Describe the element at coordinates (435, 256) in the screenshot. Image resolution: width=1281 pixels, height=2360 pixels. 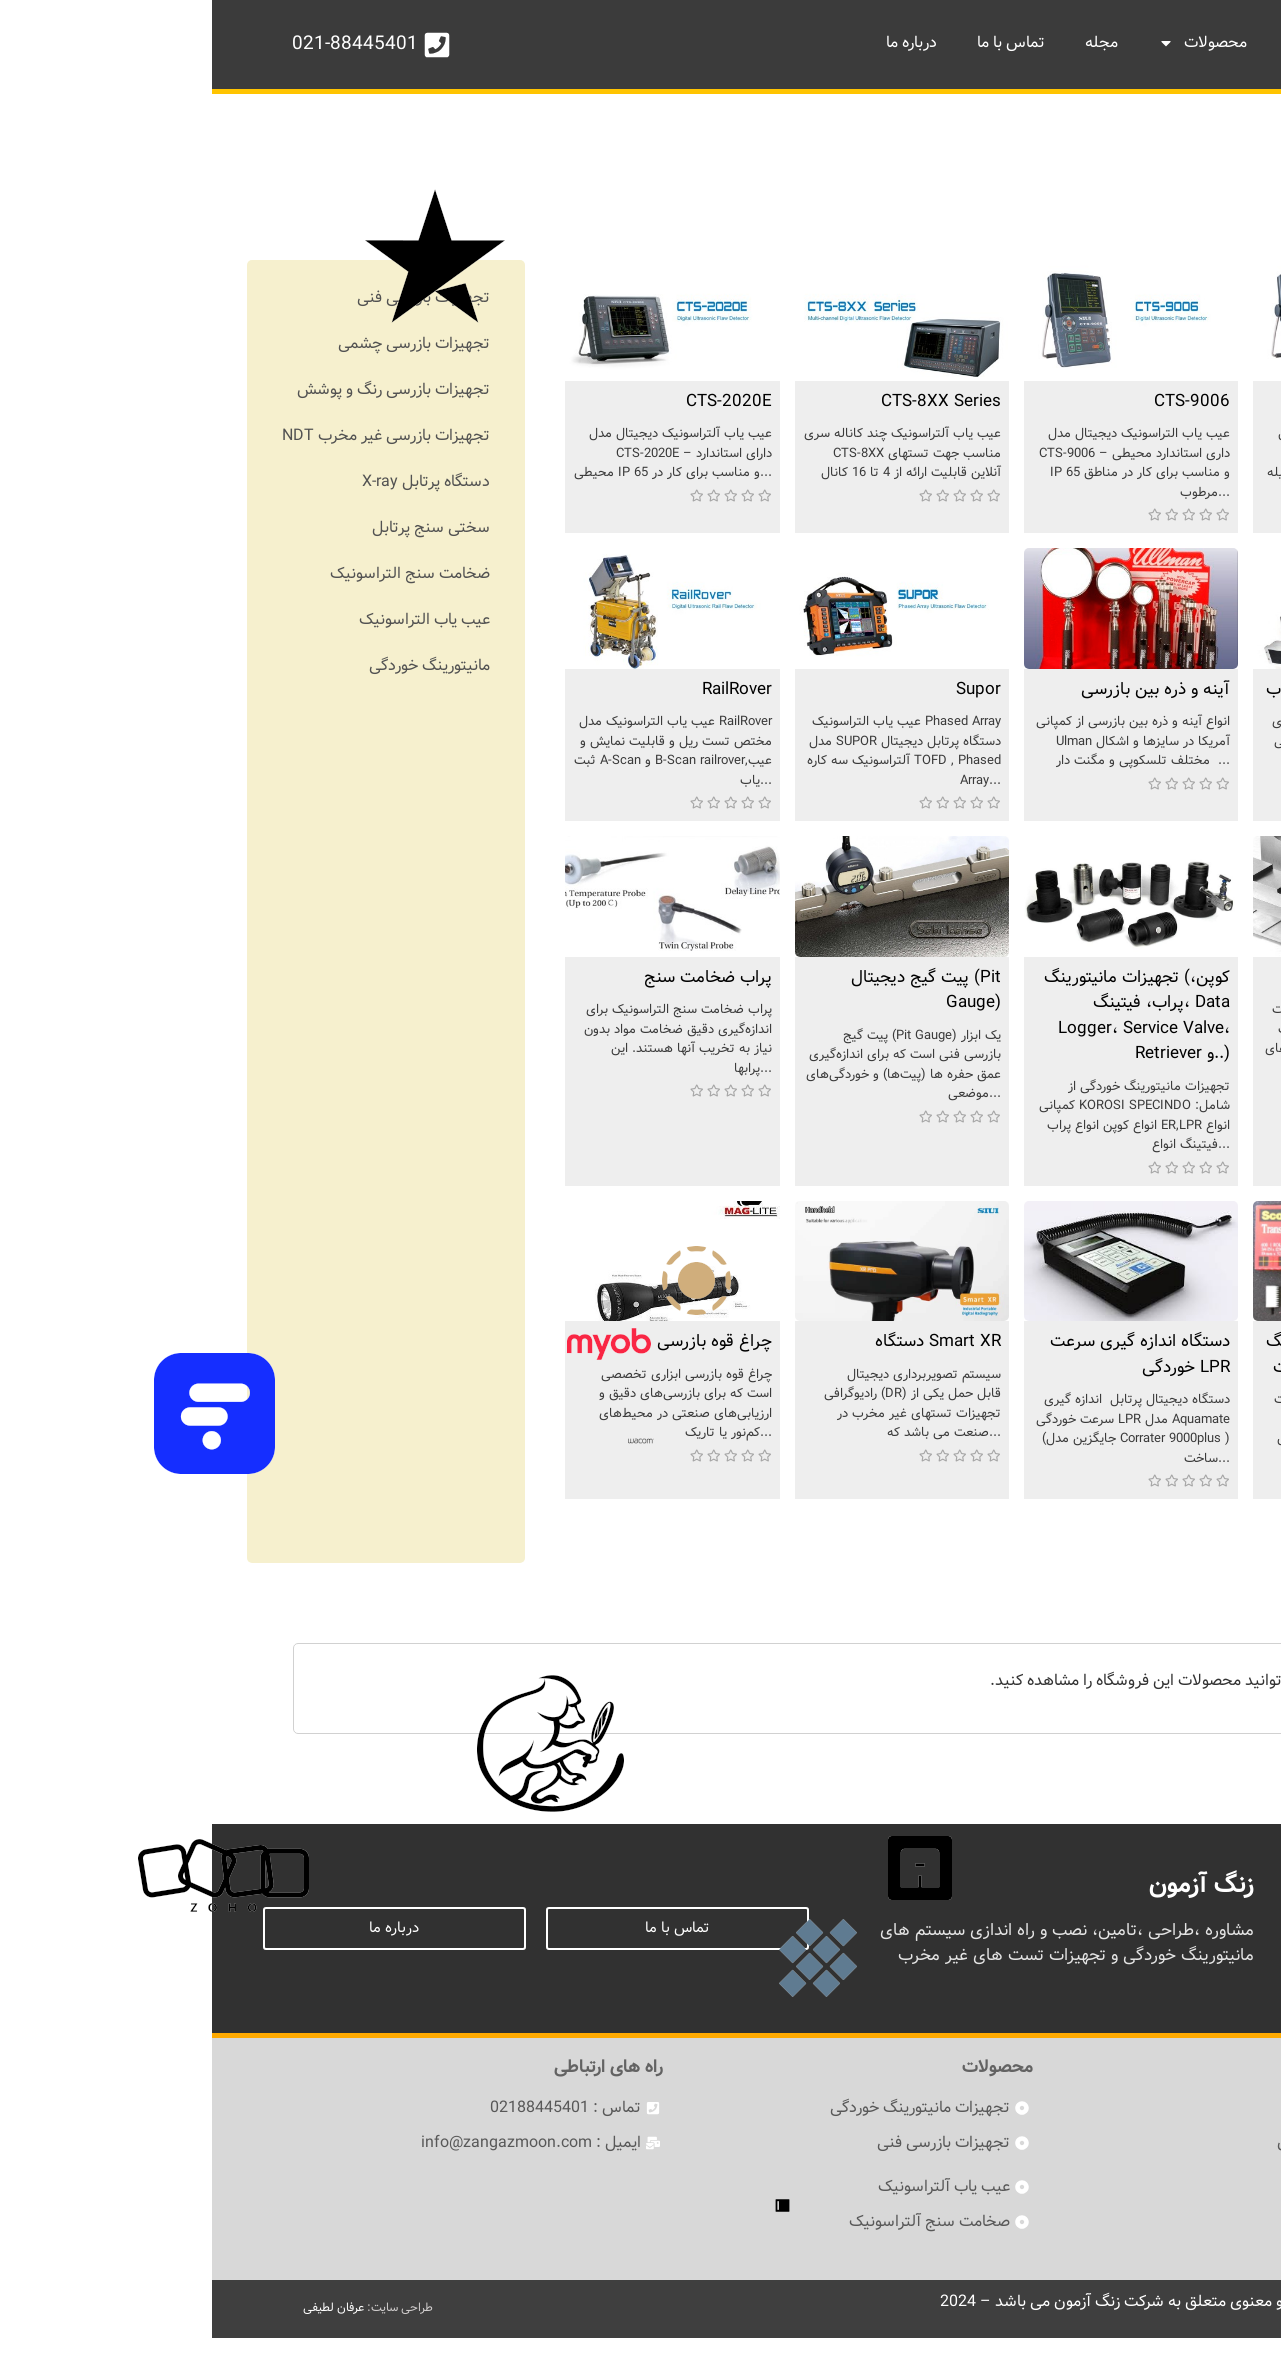
I see `view trustpilot reviews` at that location.